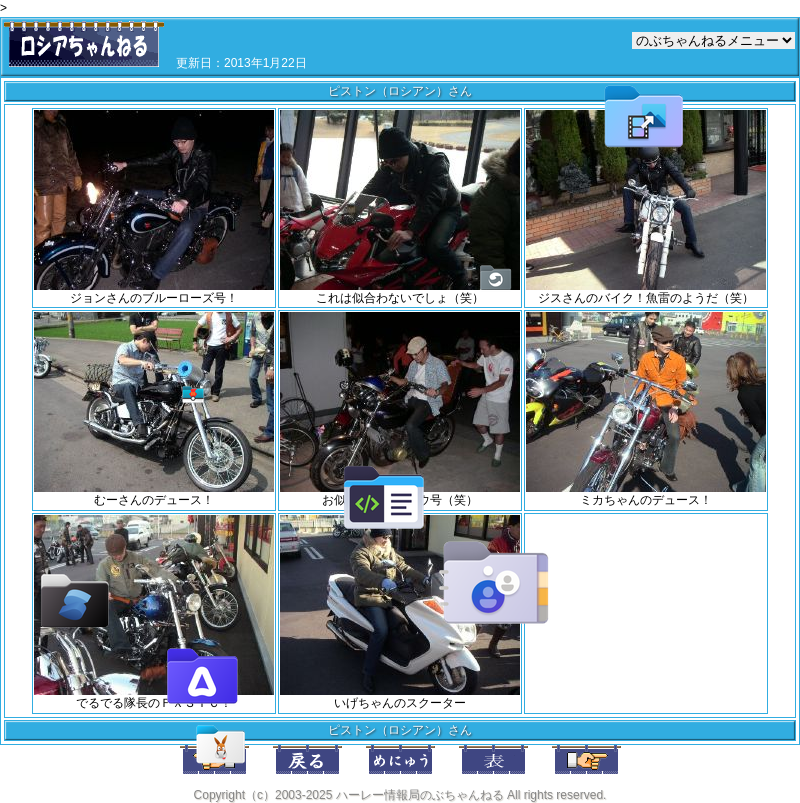  What do you see at coordinates (74, 602) in the screenshot?
I see `folder containing SolidJS project files` at bounding box center [74, 602].